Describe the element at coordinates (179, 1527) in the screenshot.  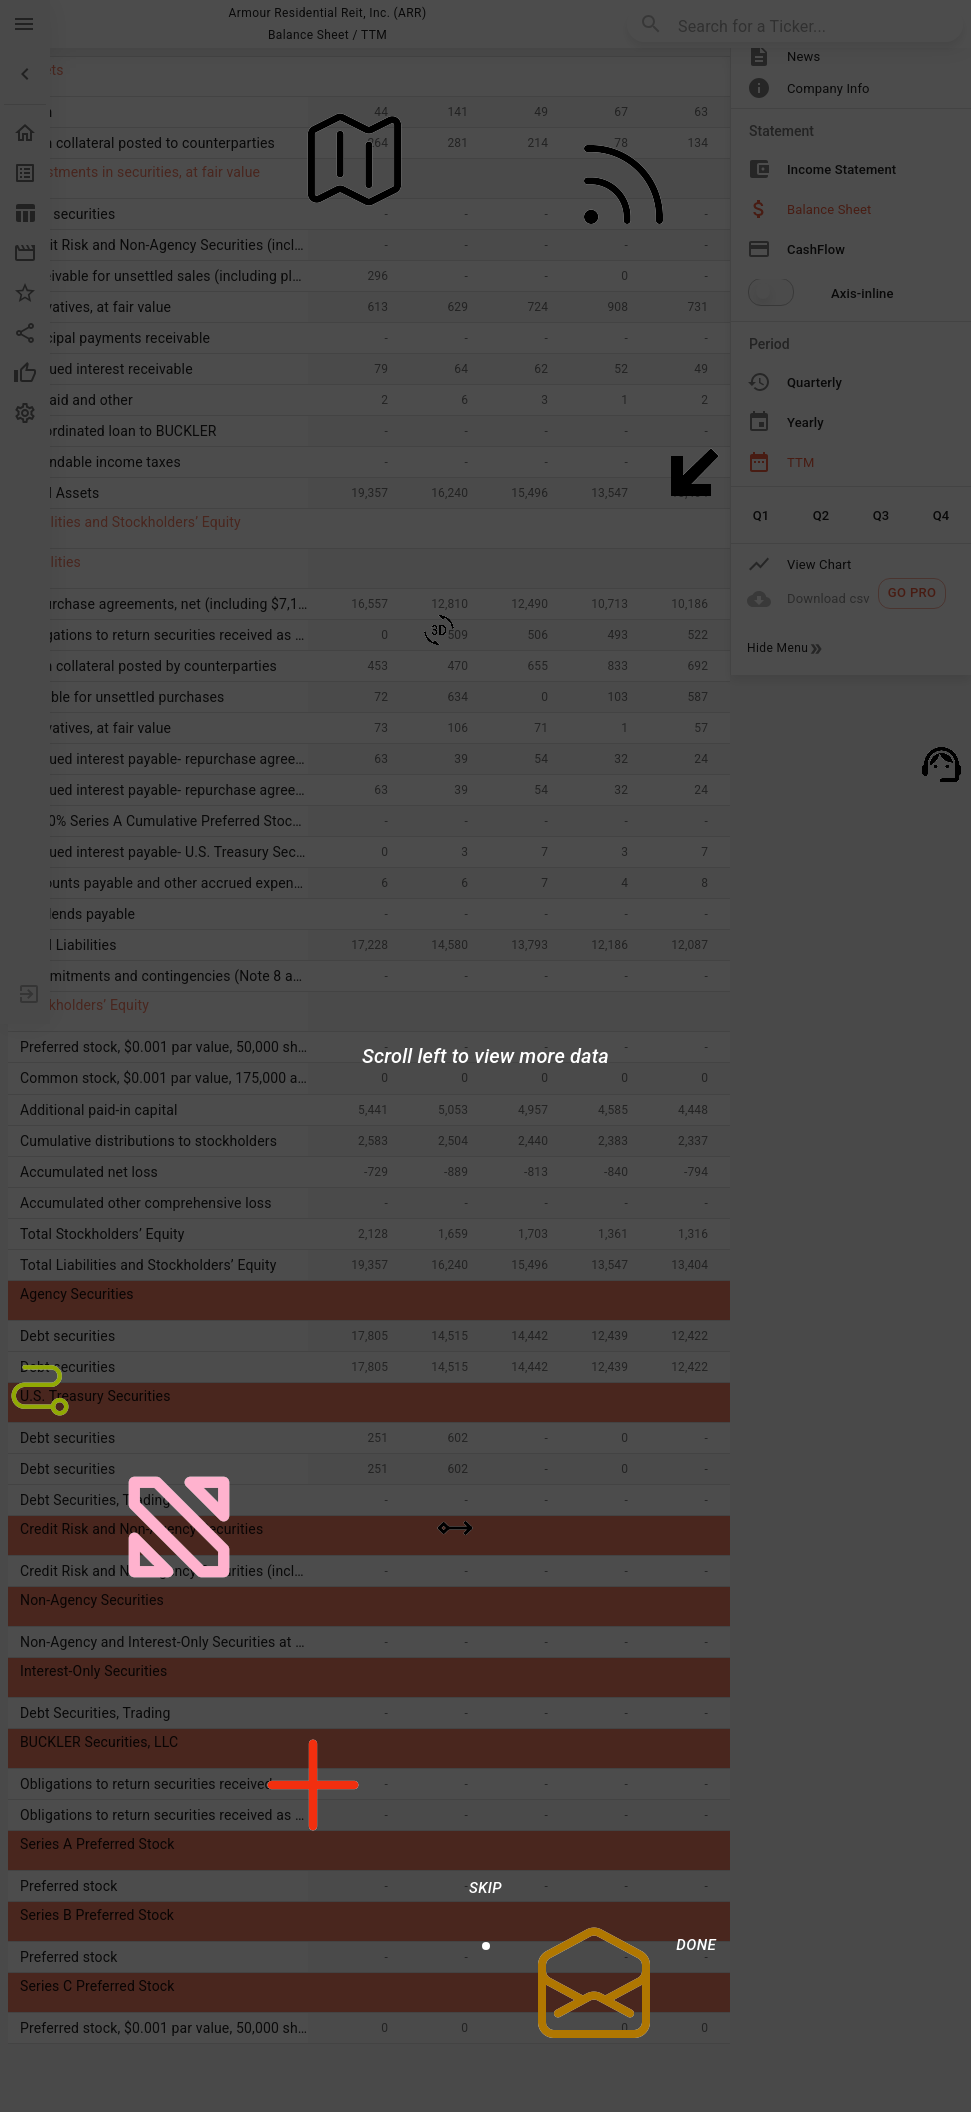
I see `open apple news app` at that location.